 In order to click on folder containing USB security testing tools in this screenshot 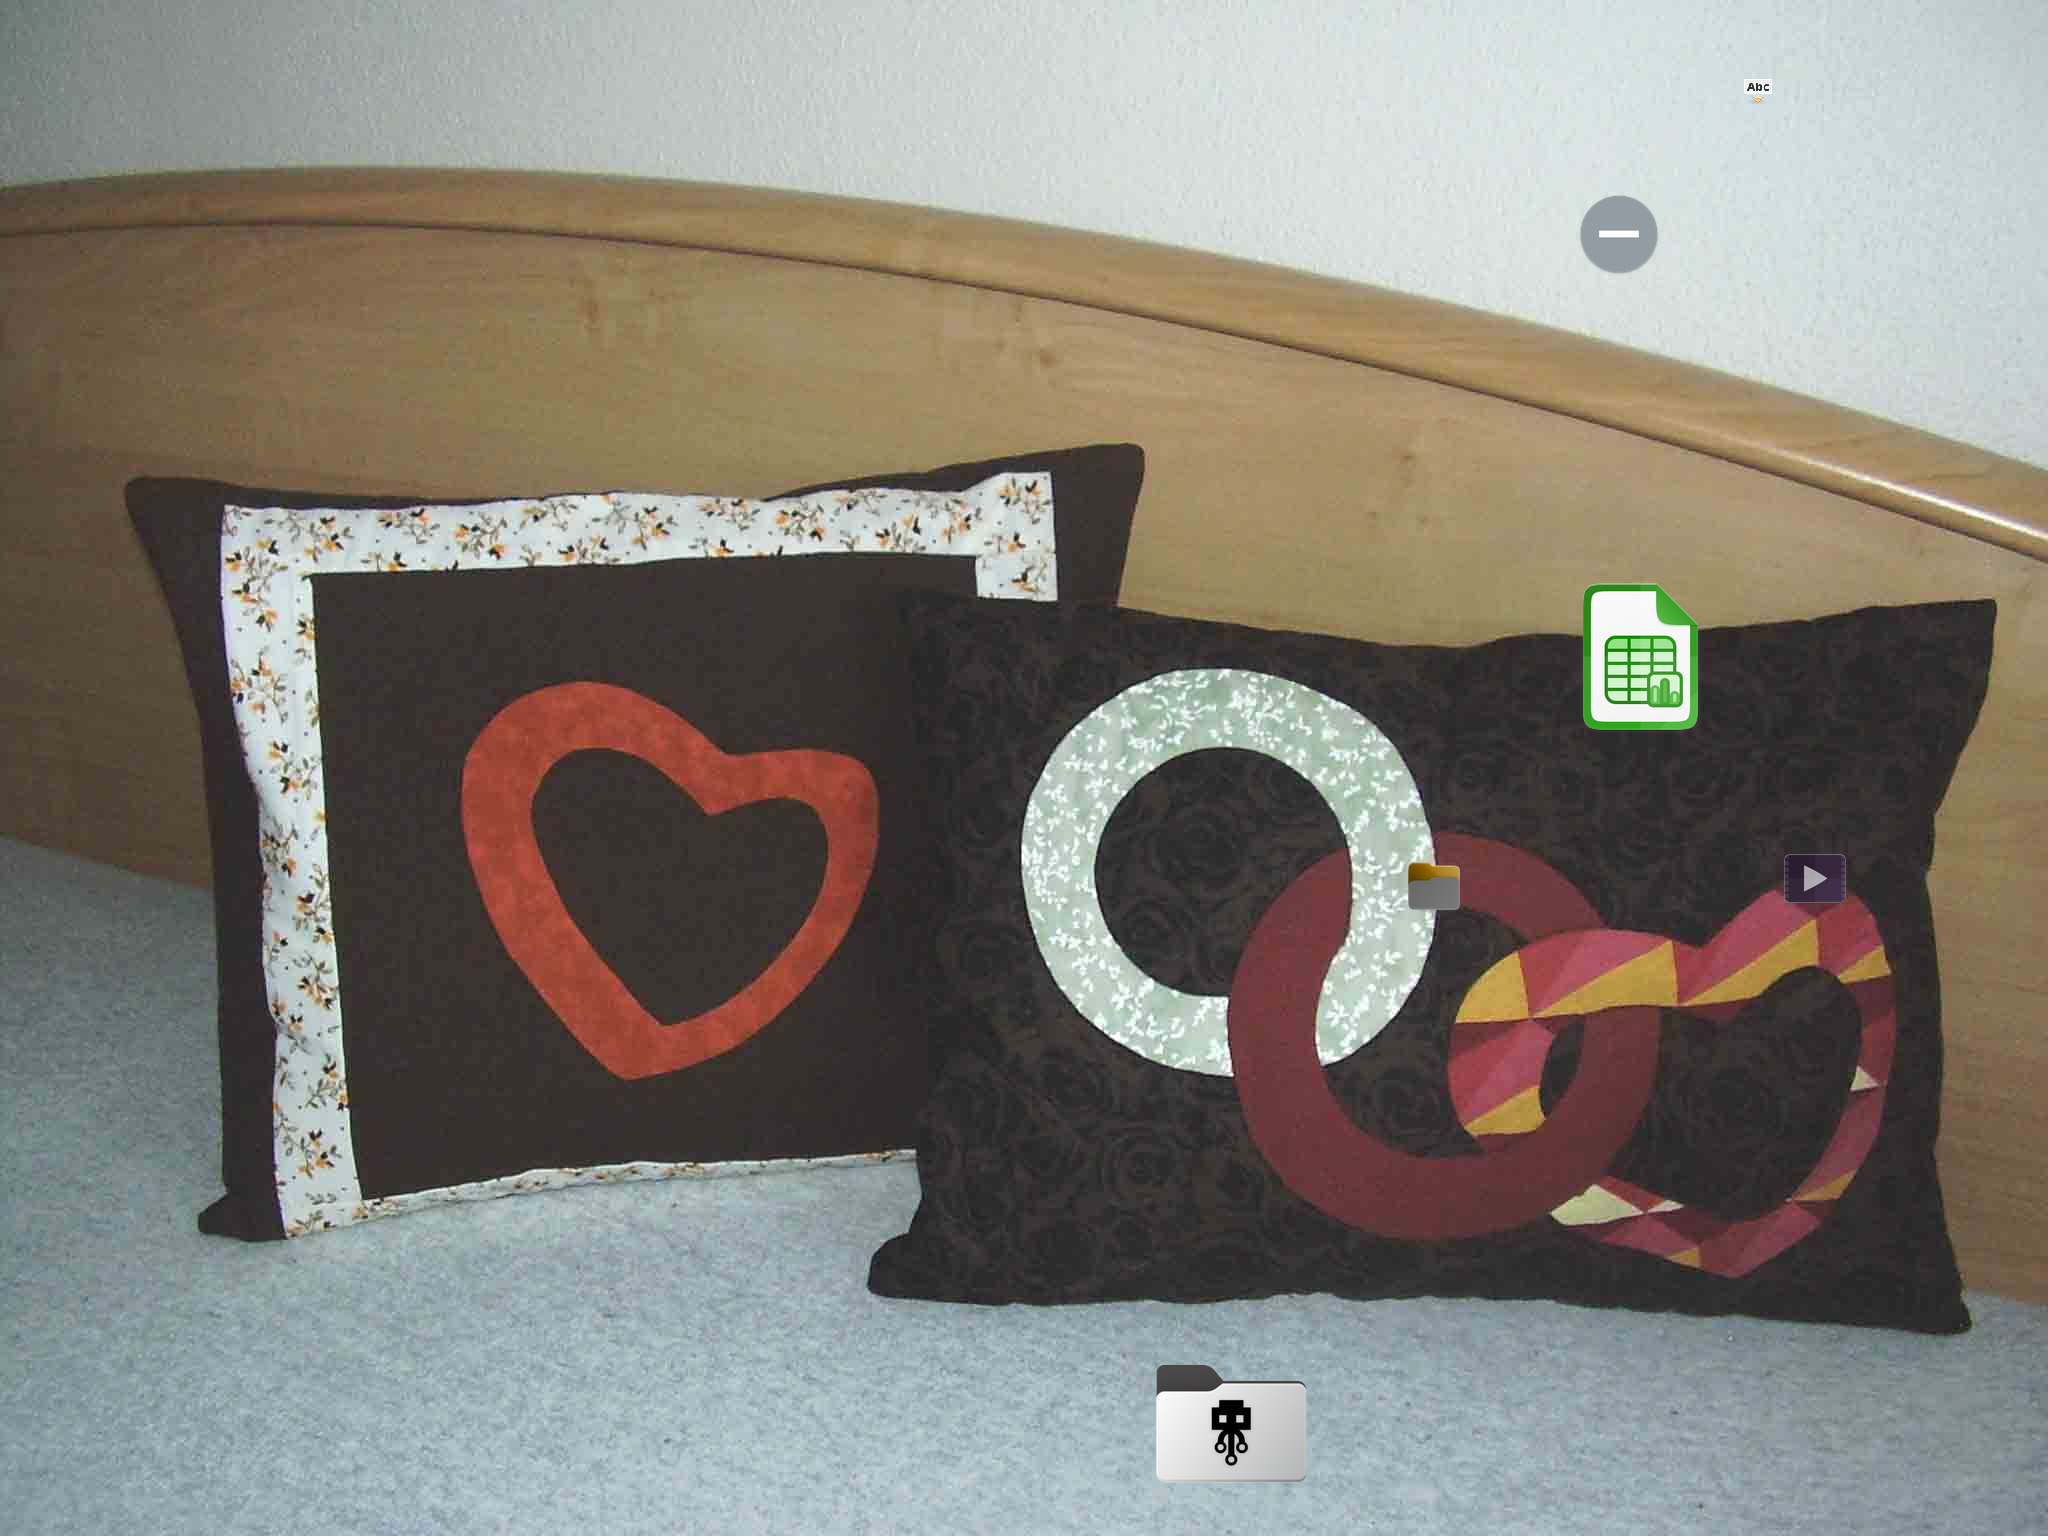, I will do `click(1230, 1427)`.